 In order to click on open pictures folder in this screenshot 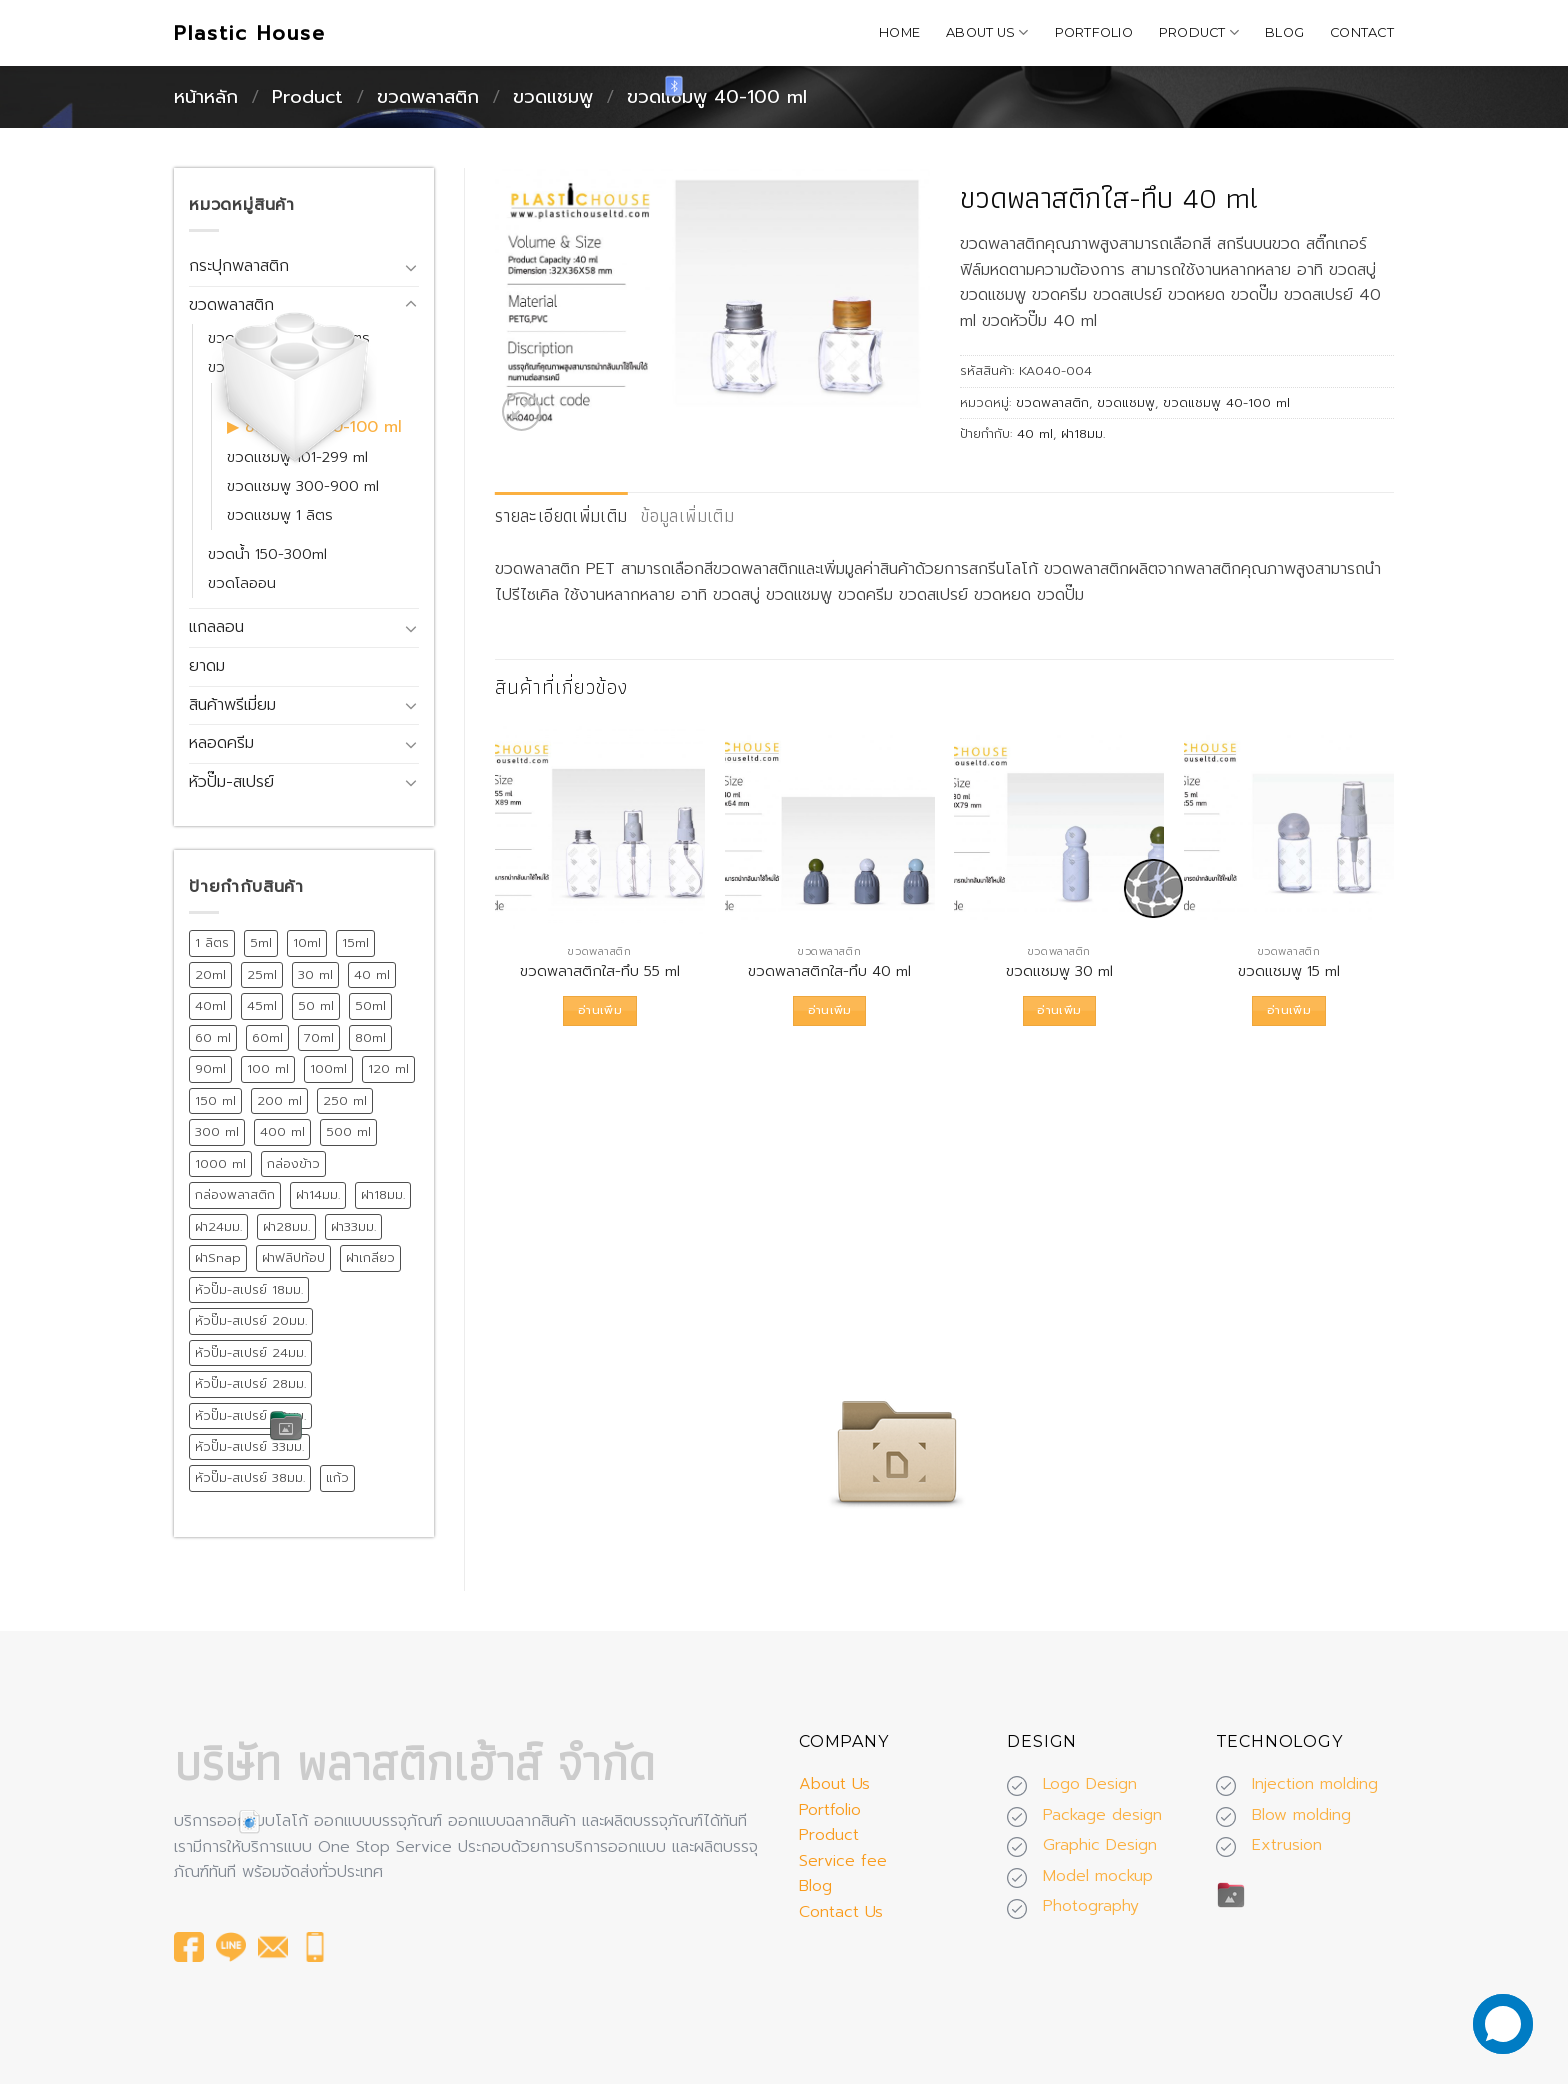, I will do `click(286, 1425)`.